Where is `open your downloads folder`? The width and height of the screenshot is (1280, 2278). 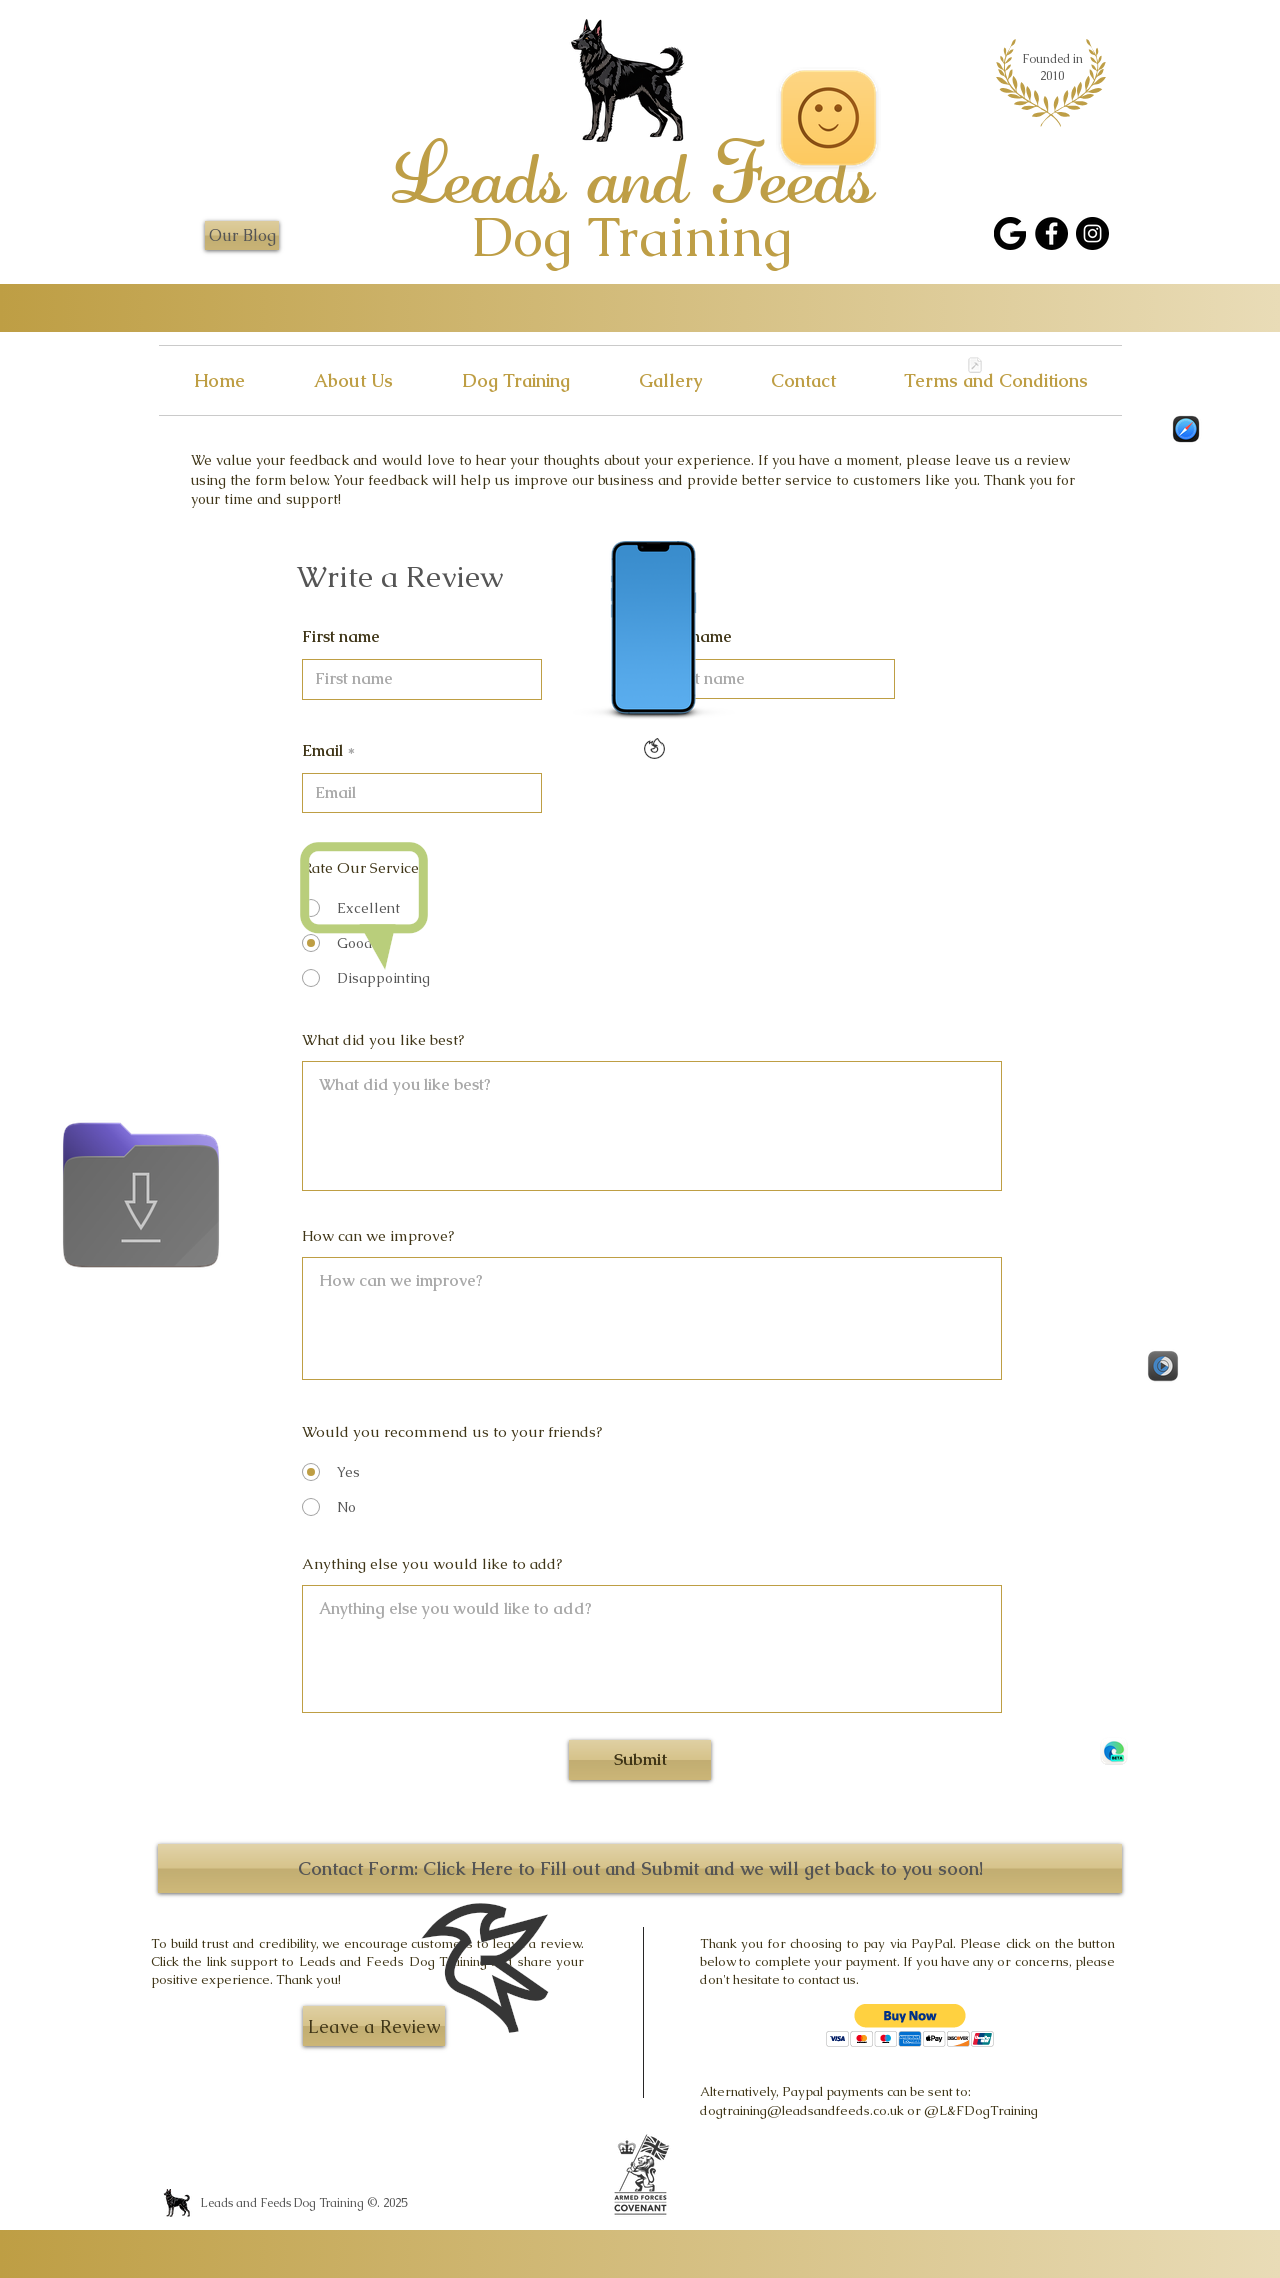
open your downloads folder is located at coordinates (141, 1195).